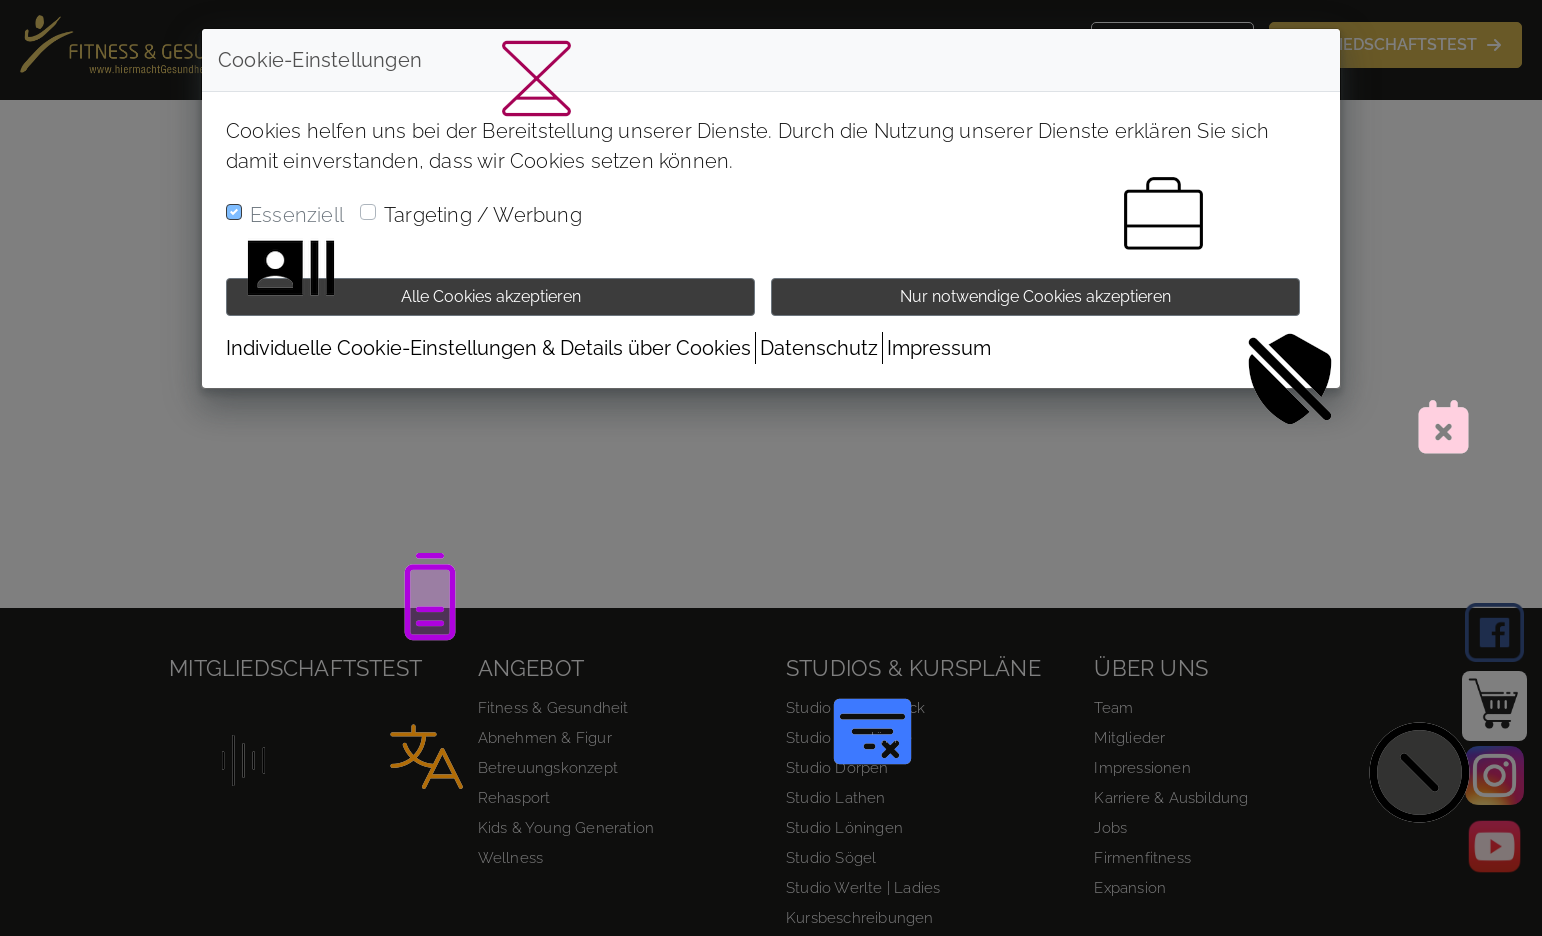 The height and width of the screenshot is (936, 1542). Describe the element at coordinates (424, 758) in the screenshot. I see `translate text to another language` at that location.